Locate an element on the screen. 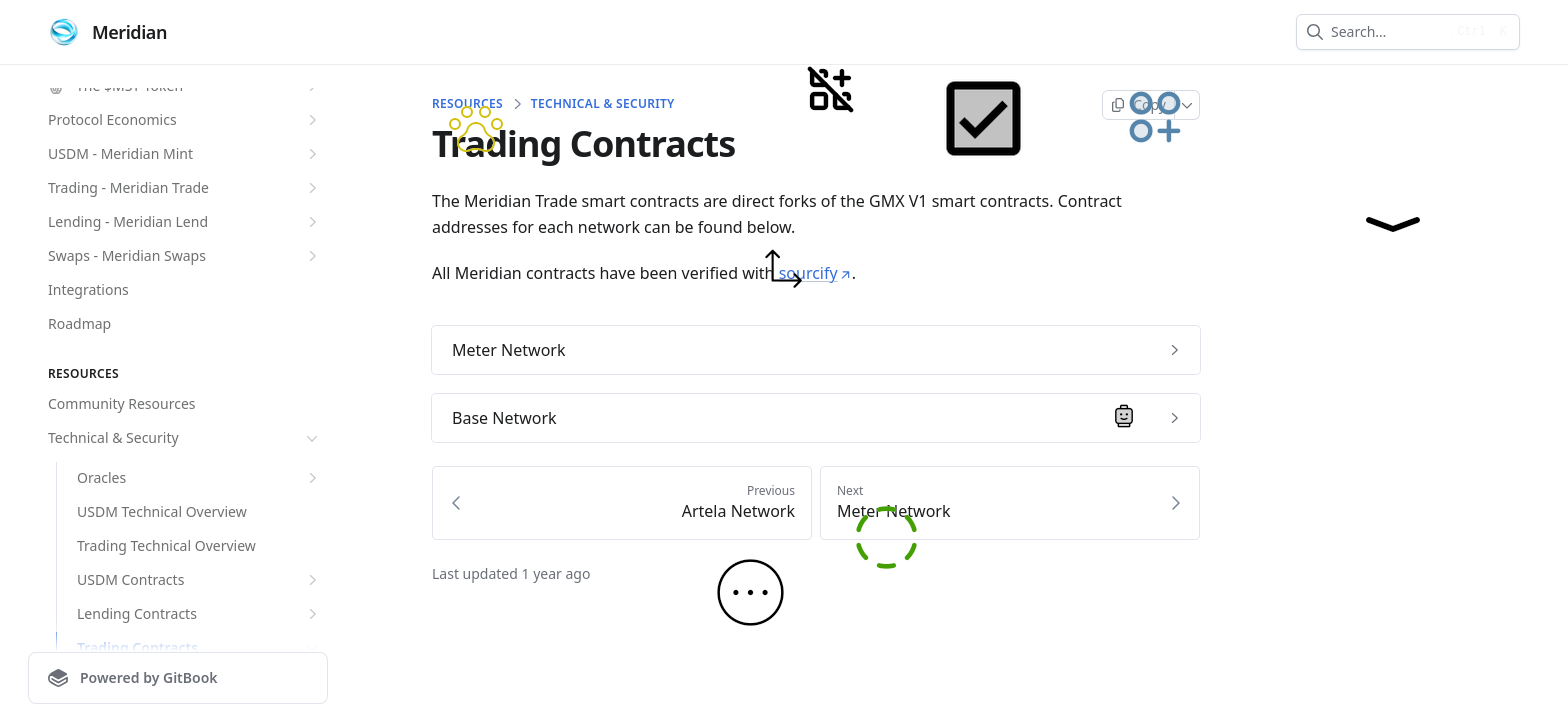  access building block or construction features is located at coordinates (1124, 416).